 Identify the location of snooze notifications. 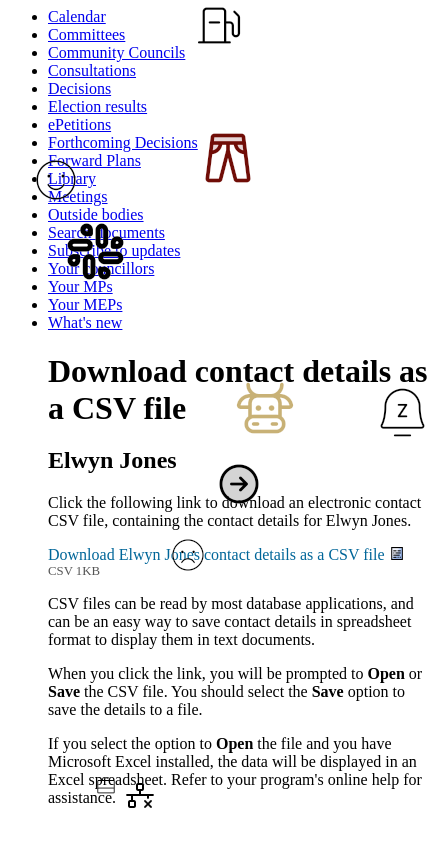
(402, 412).